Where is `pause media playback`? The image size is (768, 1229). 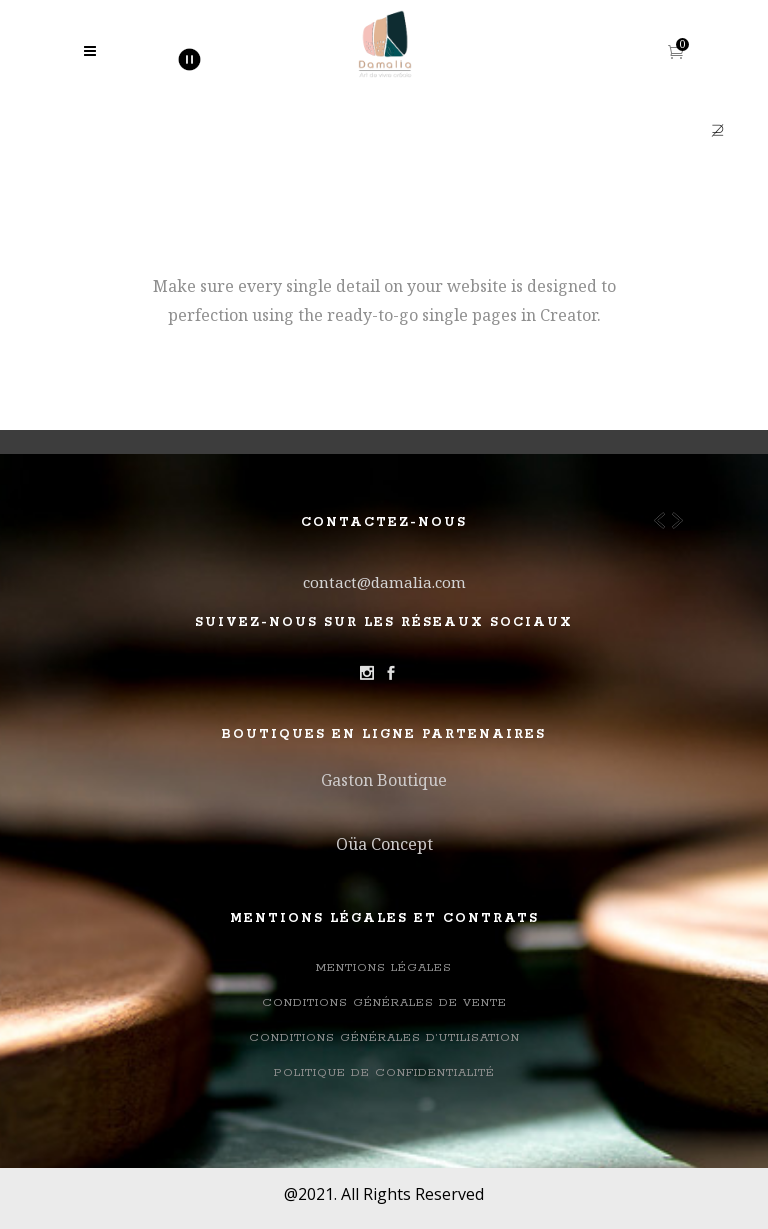
pause media playback is located at coordinates (189, 59).